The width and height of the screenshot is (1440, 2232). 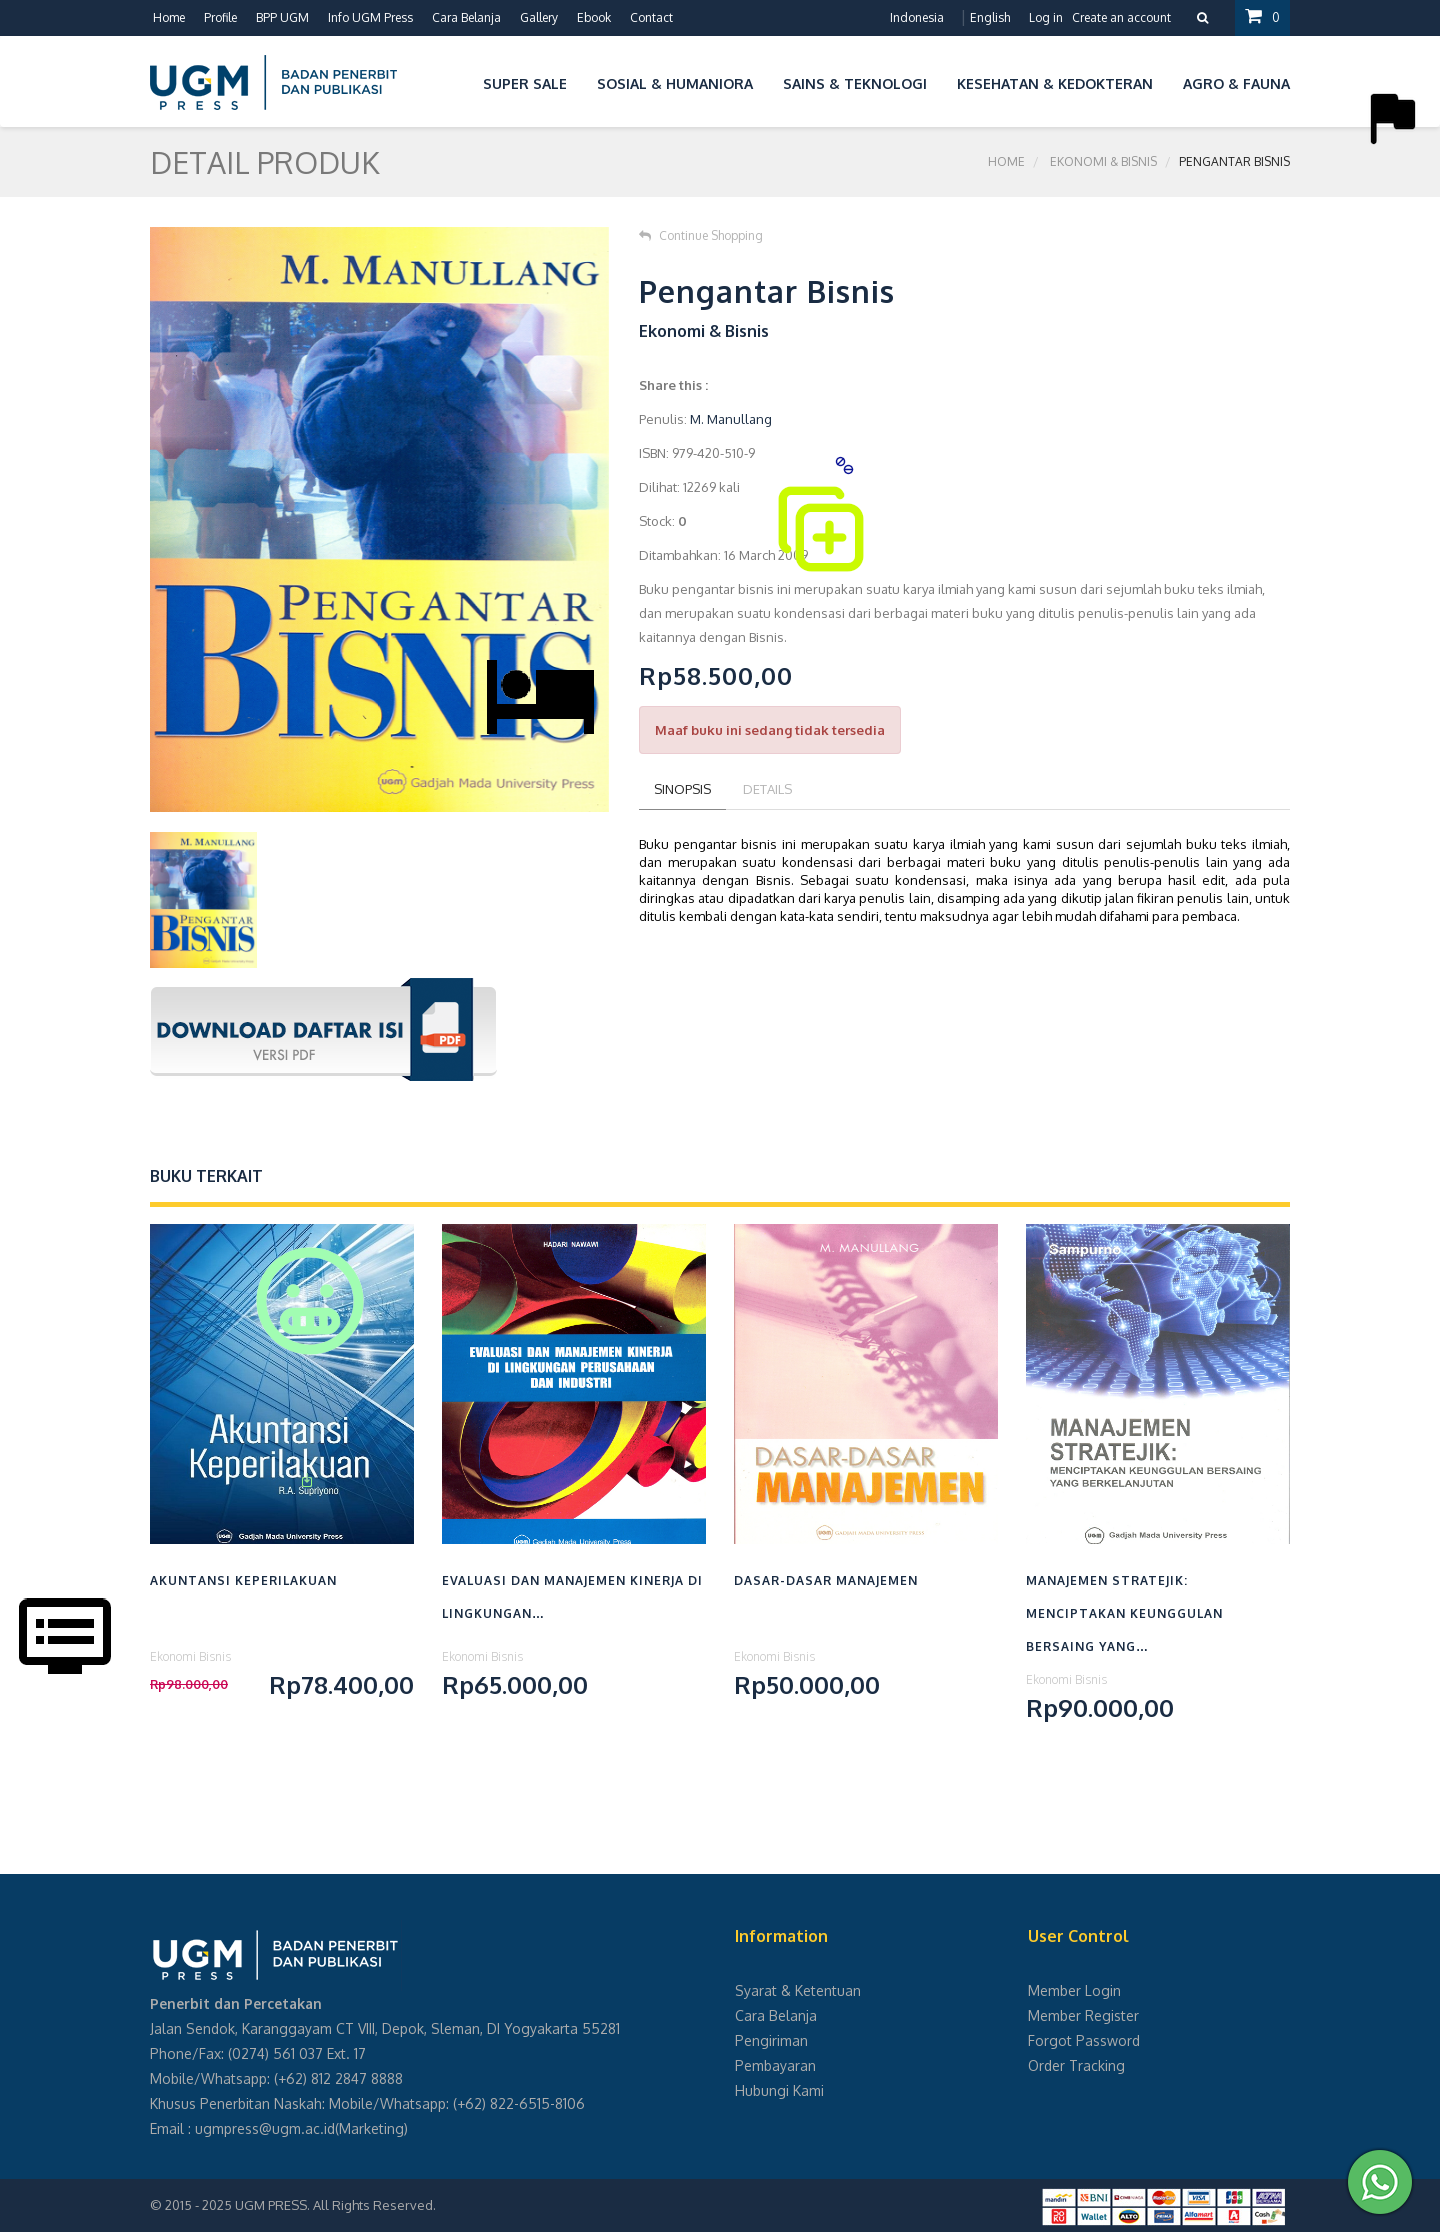 What do you see at coordinates (65, 1636) in the screenshot?
I see `access DVR or recorded content` at bounding box center [65, 1636].